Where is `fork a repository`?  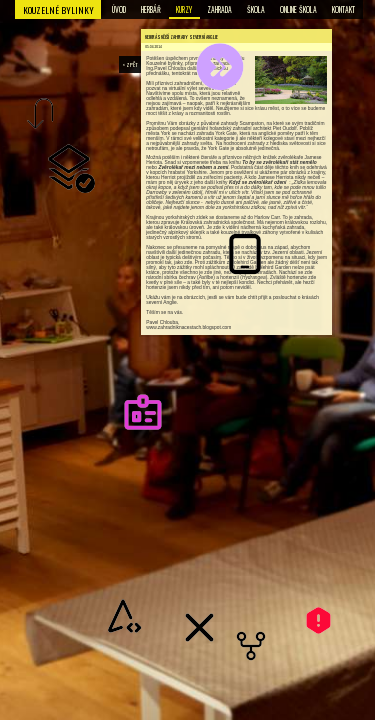 fork a repository is located at coordinates (251, 646).